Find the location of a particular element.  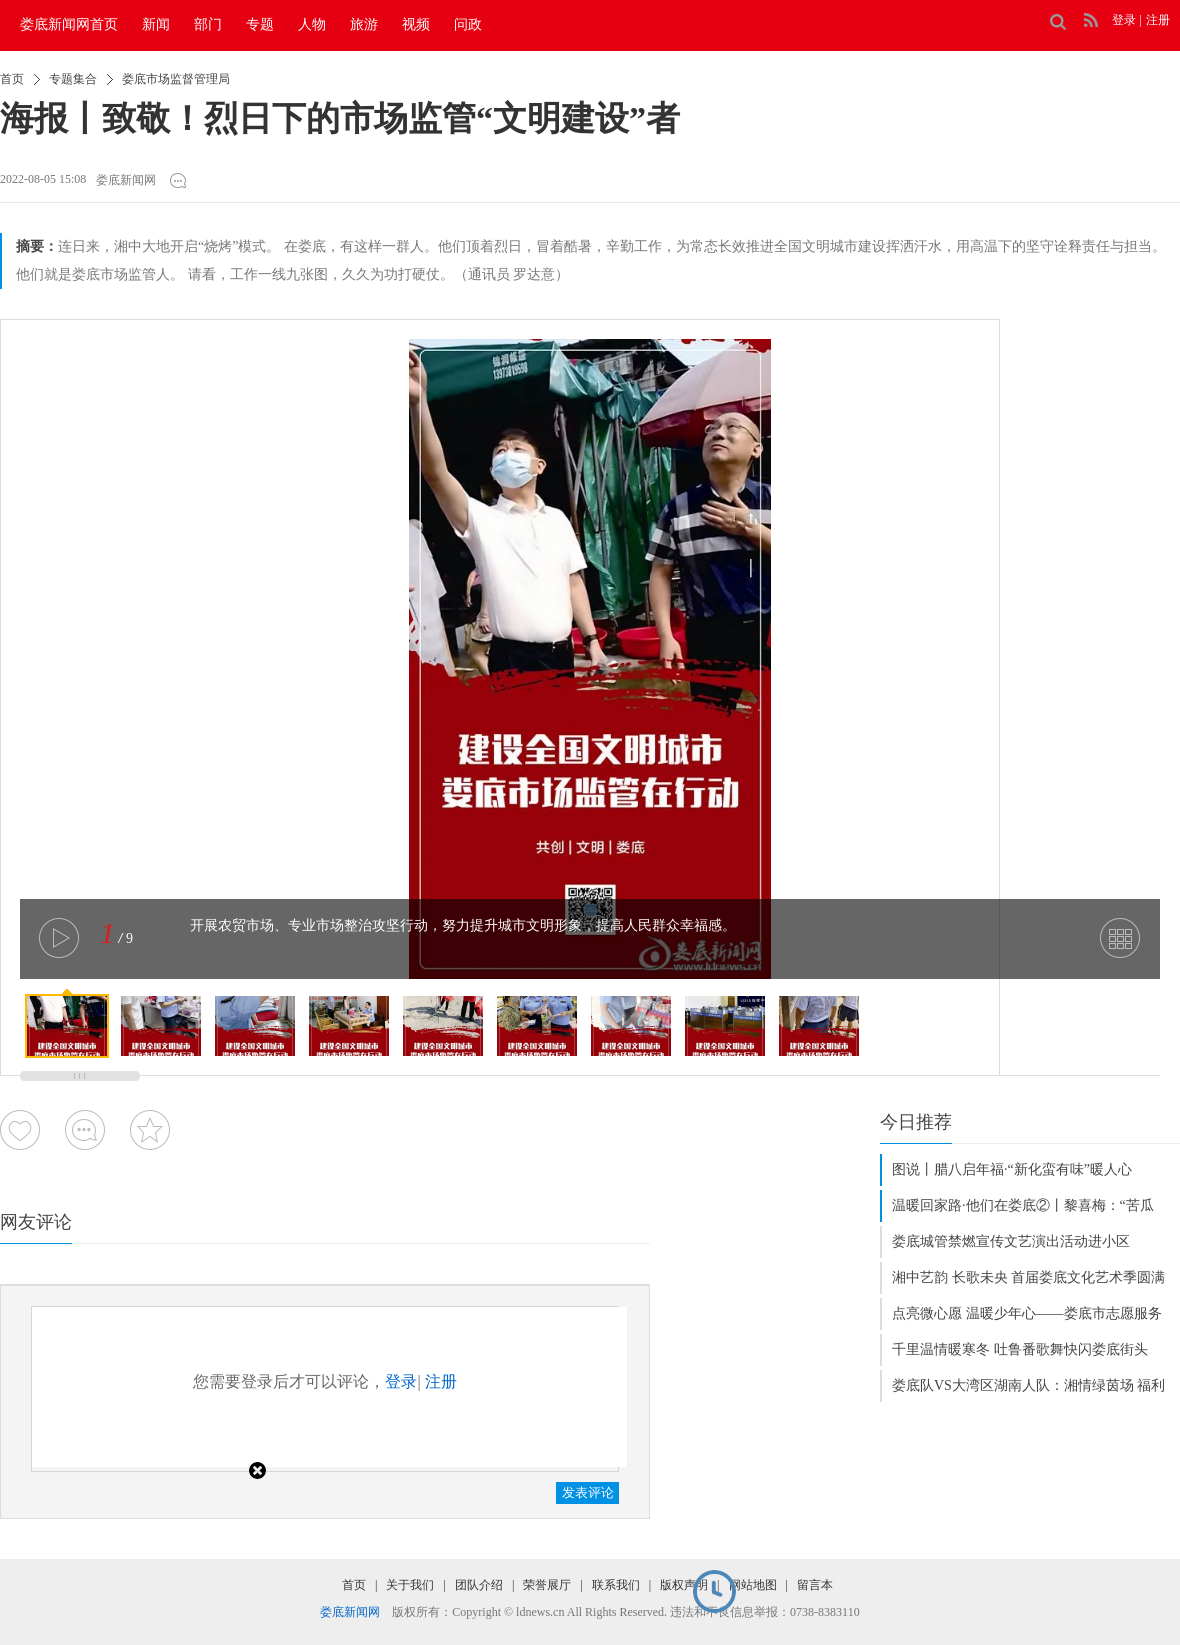

view timestamp or time-related information is located at coordinates (714, 1591).